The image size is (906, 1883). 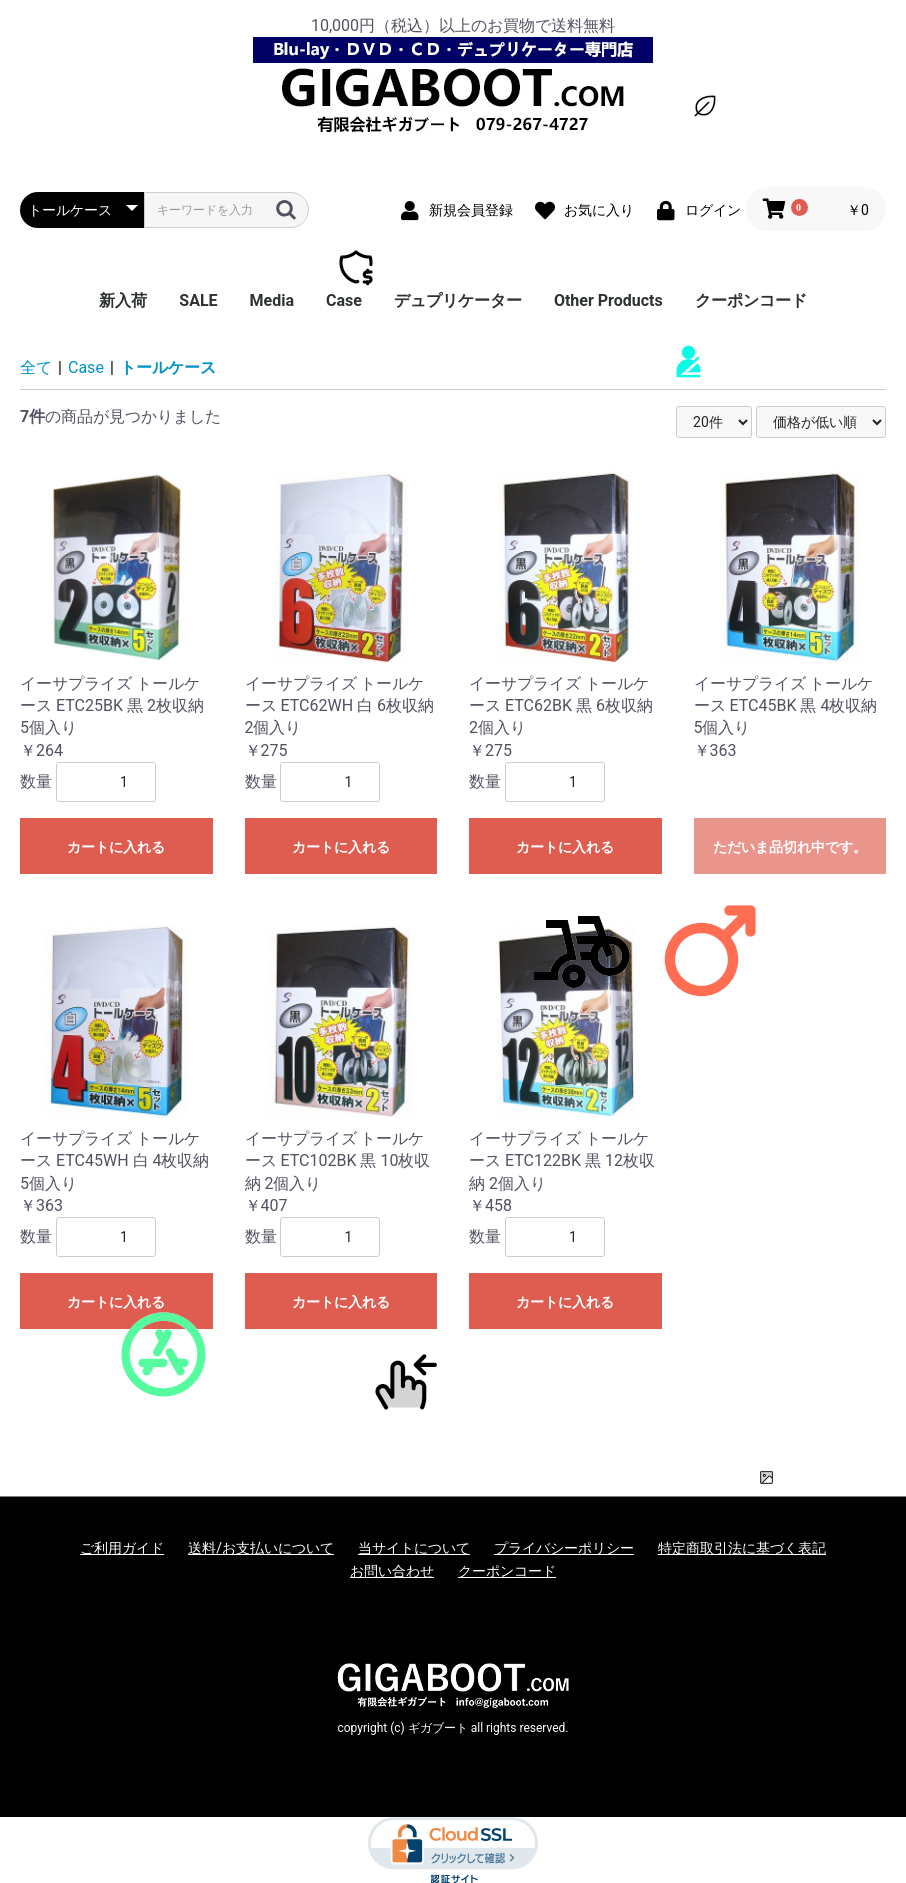 What do you see at coordinates (582, 952) in the screenshot?
I see `view bike and scooter rental options` at bounding box center [582, 952].